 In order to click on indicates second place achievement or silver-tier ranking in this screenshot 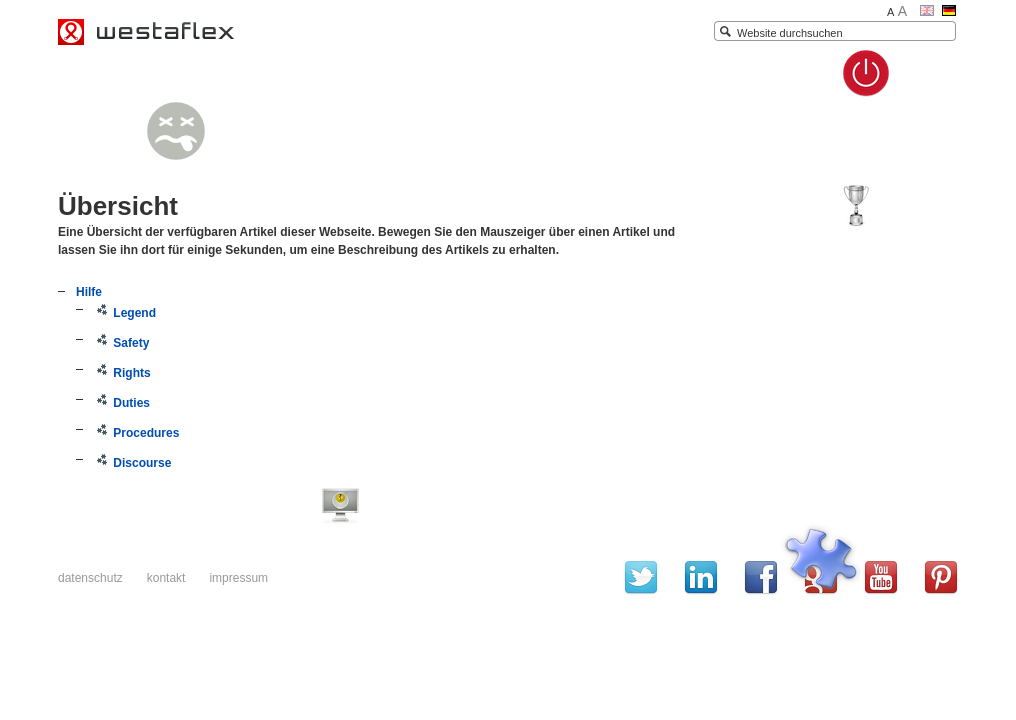, I will do `click(857, 205)`.